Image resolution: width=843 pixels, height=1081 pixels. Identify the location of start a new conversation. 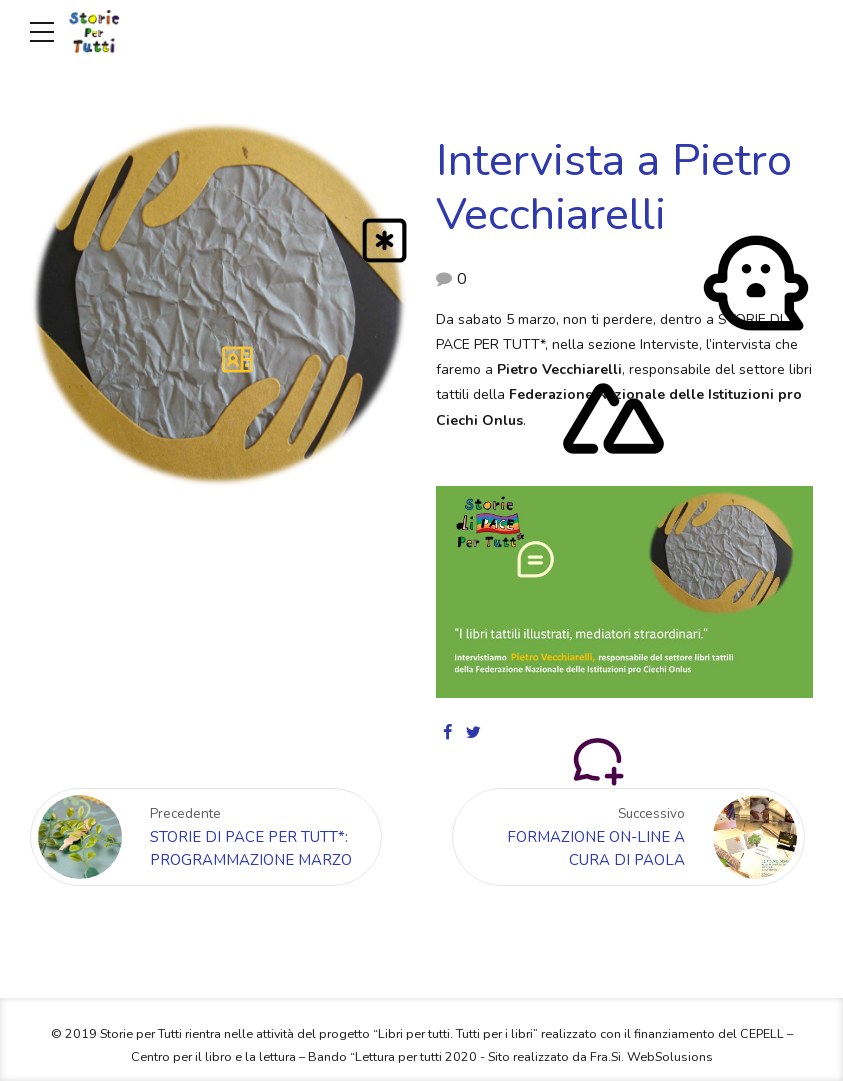
(597, 759).